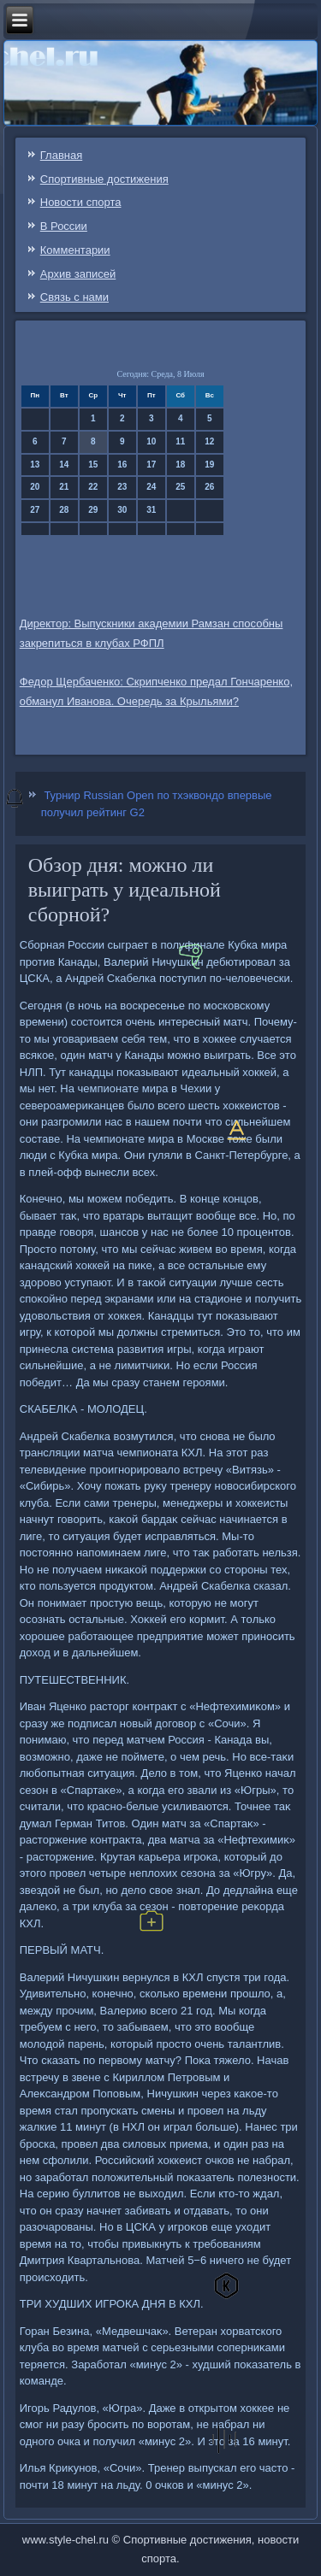 The height and width of the screenshot is (2576, 321). What do you see at coordinates (236, 1130) in the screenshot?
I see `underline selected text` at bounding box center [236, 1130].